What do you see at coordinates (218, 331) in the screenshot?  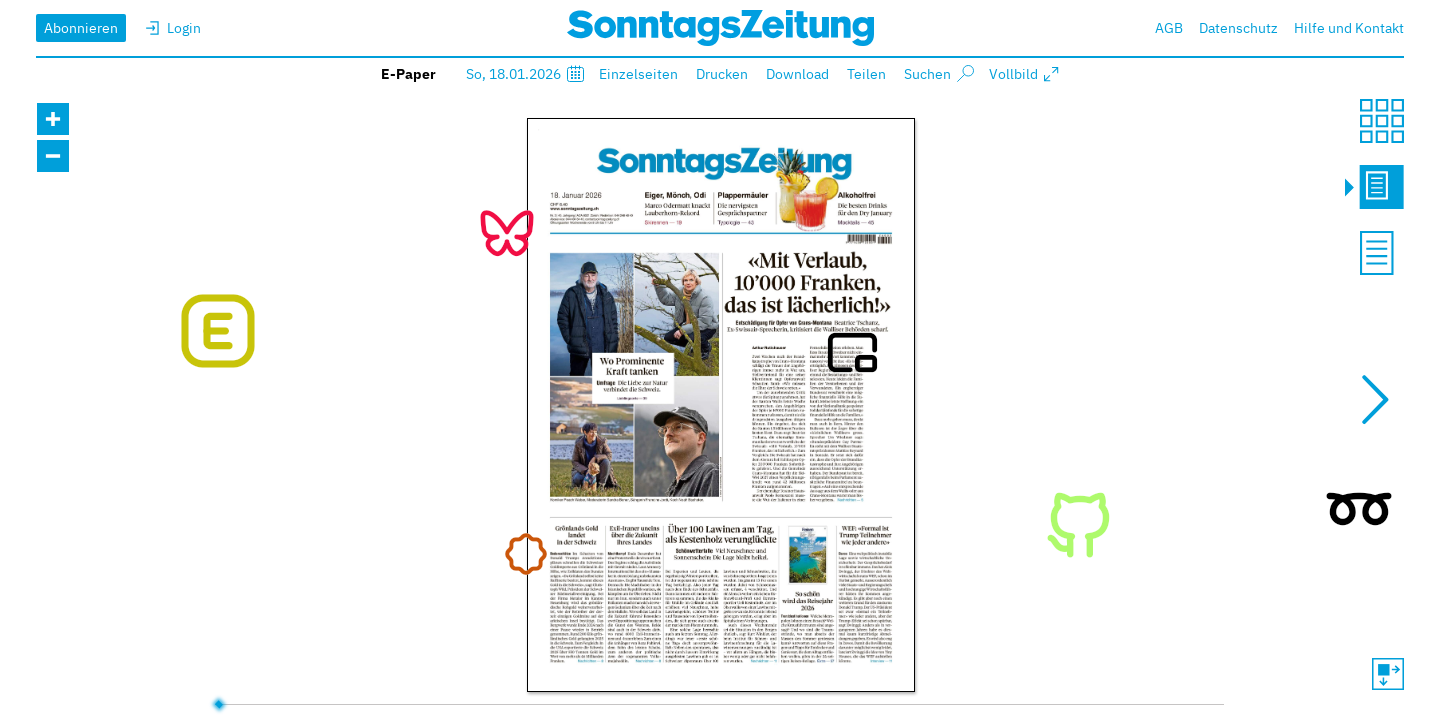 I see `visit etsy store or marketplace` at bounding box center [218, 331].